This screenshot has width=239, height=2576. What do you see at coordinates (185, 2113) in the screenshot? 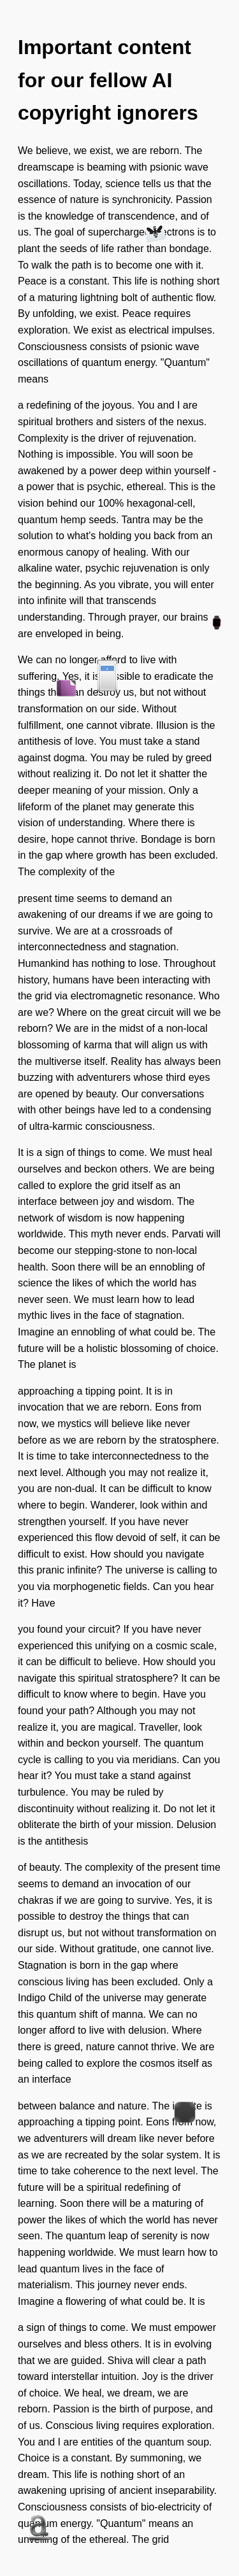
I see `configure screen edge gestures and hot corners` at bounding box center [185, 2113].